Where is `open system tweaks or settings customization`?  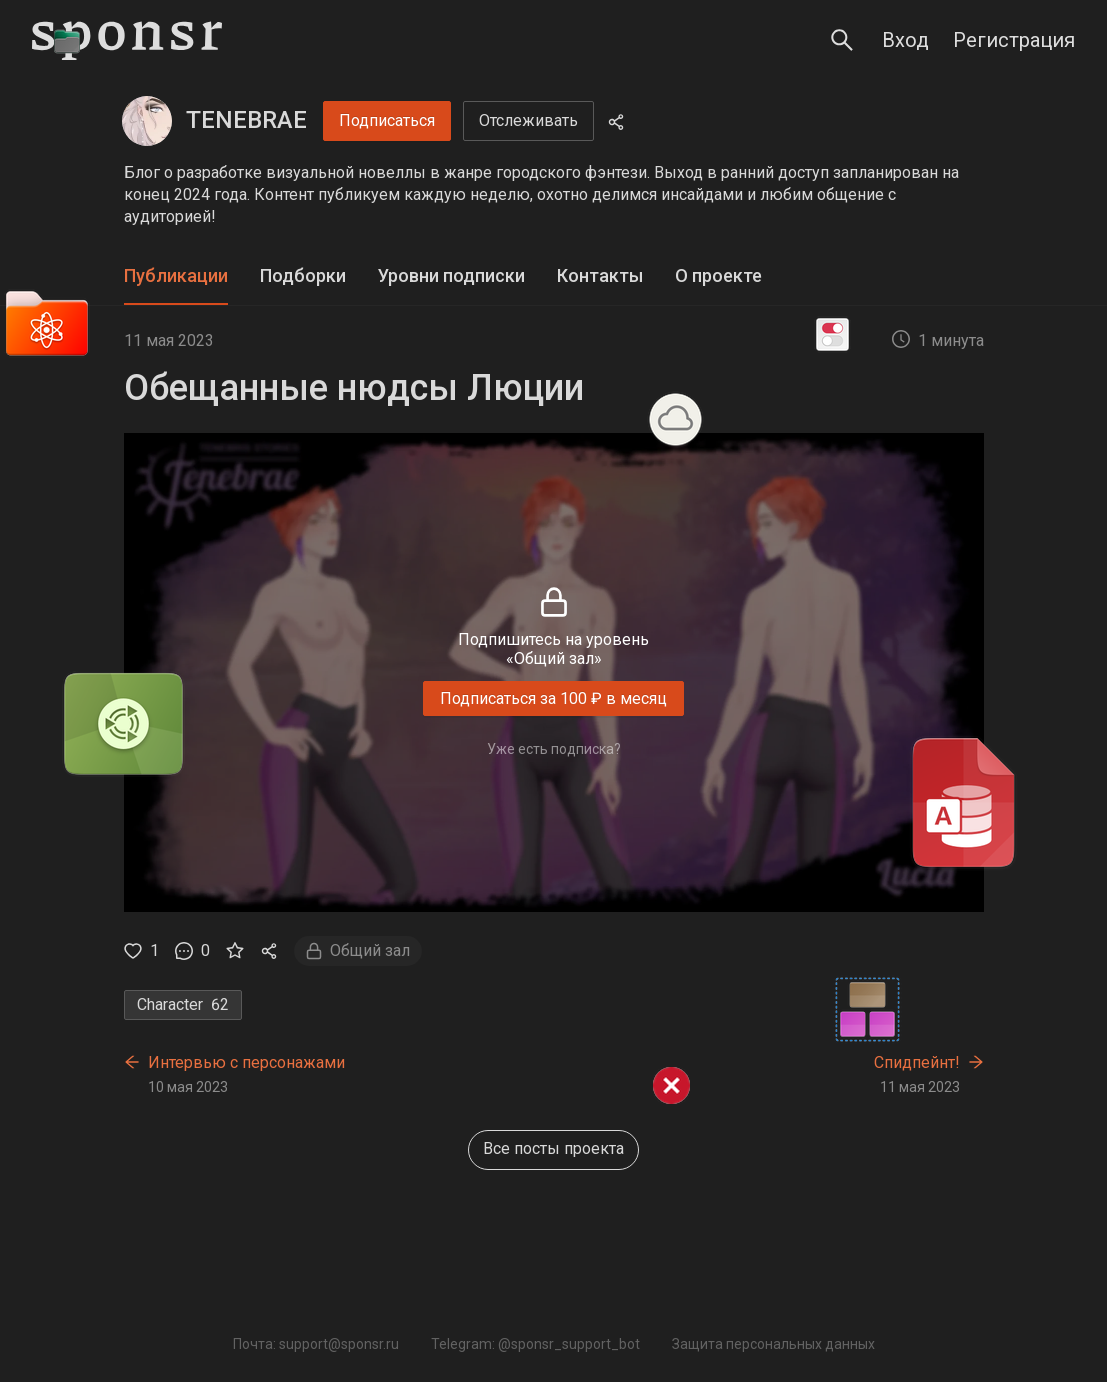
open system tweaks or settings customization is located at coordinates (832, 334).